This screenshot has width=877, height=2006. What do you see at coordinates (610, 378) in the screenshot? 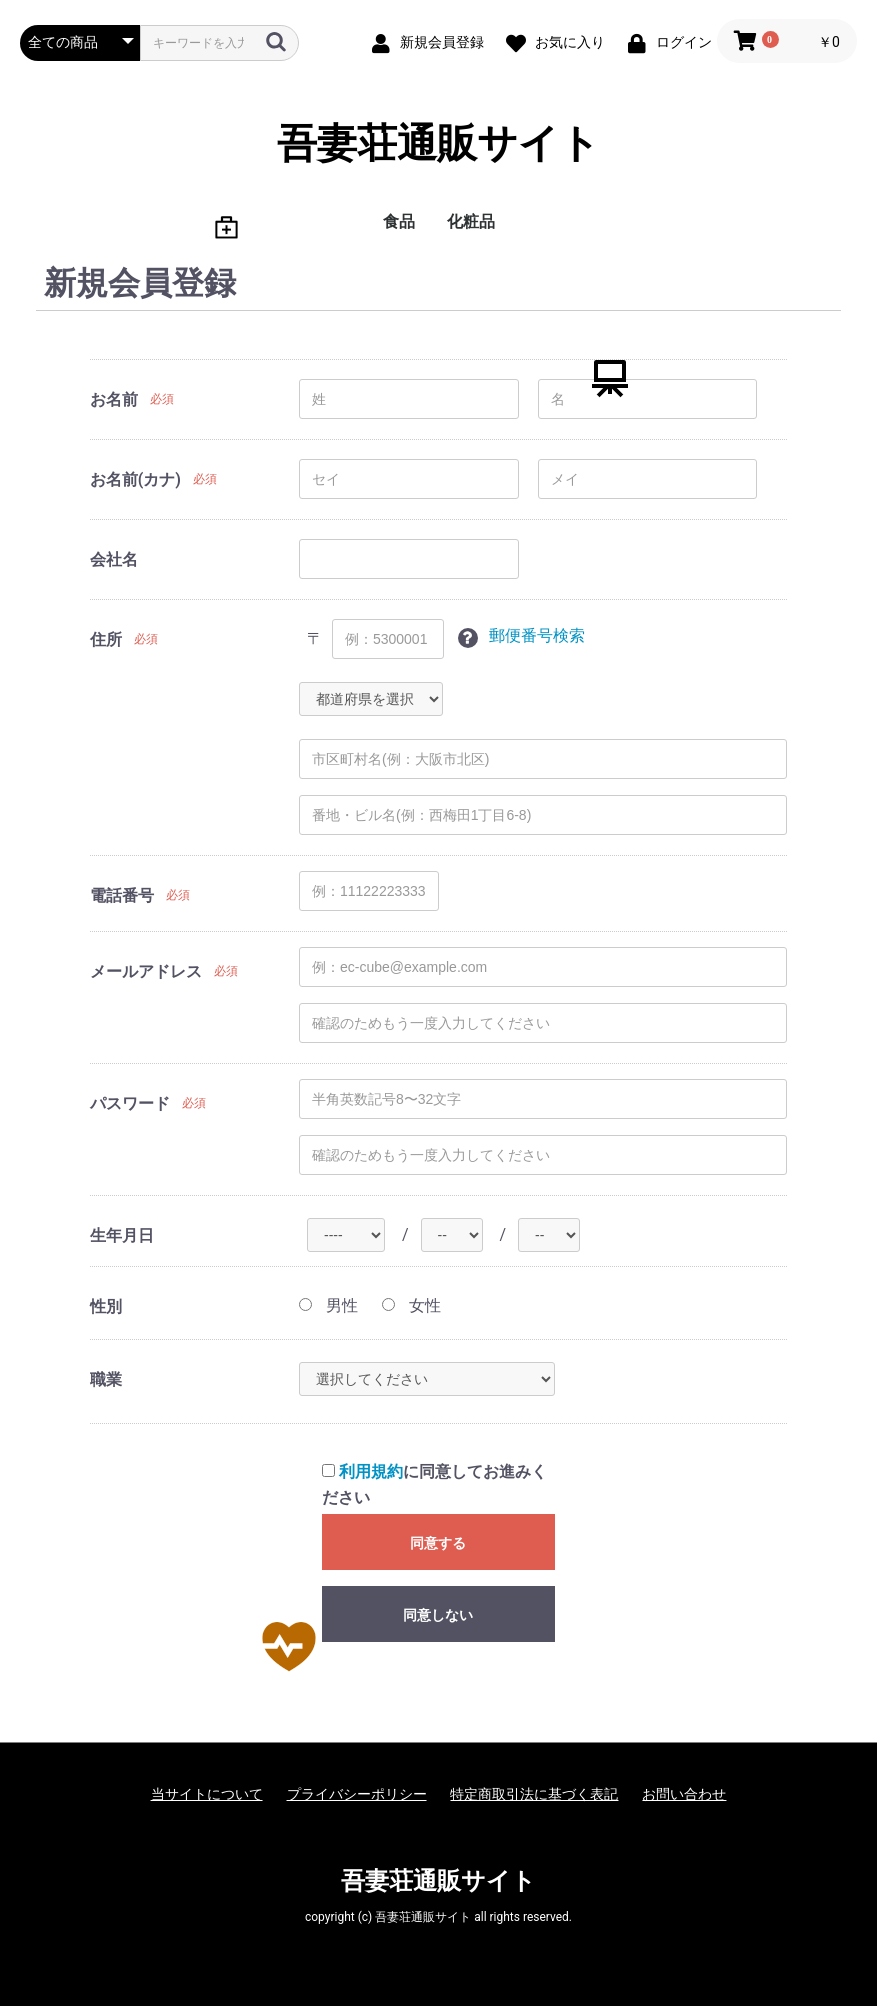
I see `create a new artboard` at bounding box center [610, 378].